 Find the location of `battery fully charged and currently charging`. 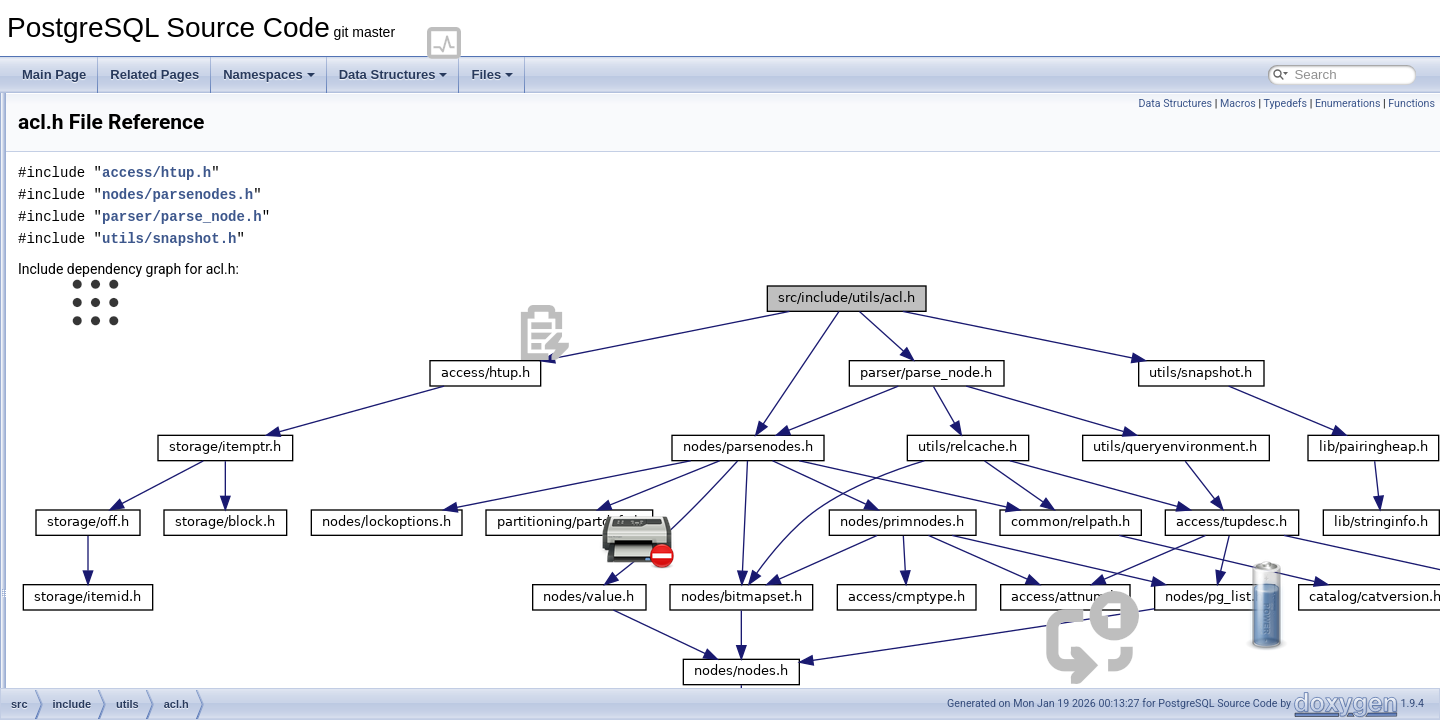

battery fully charged and currently charging is located at coordinates (541, 332).